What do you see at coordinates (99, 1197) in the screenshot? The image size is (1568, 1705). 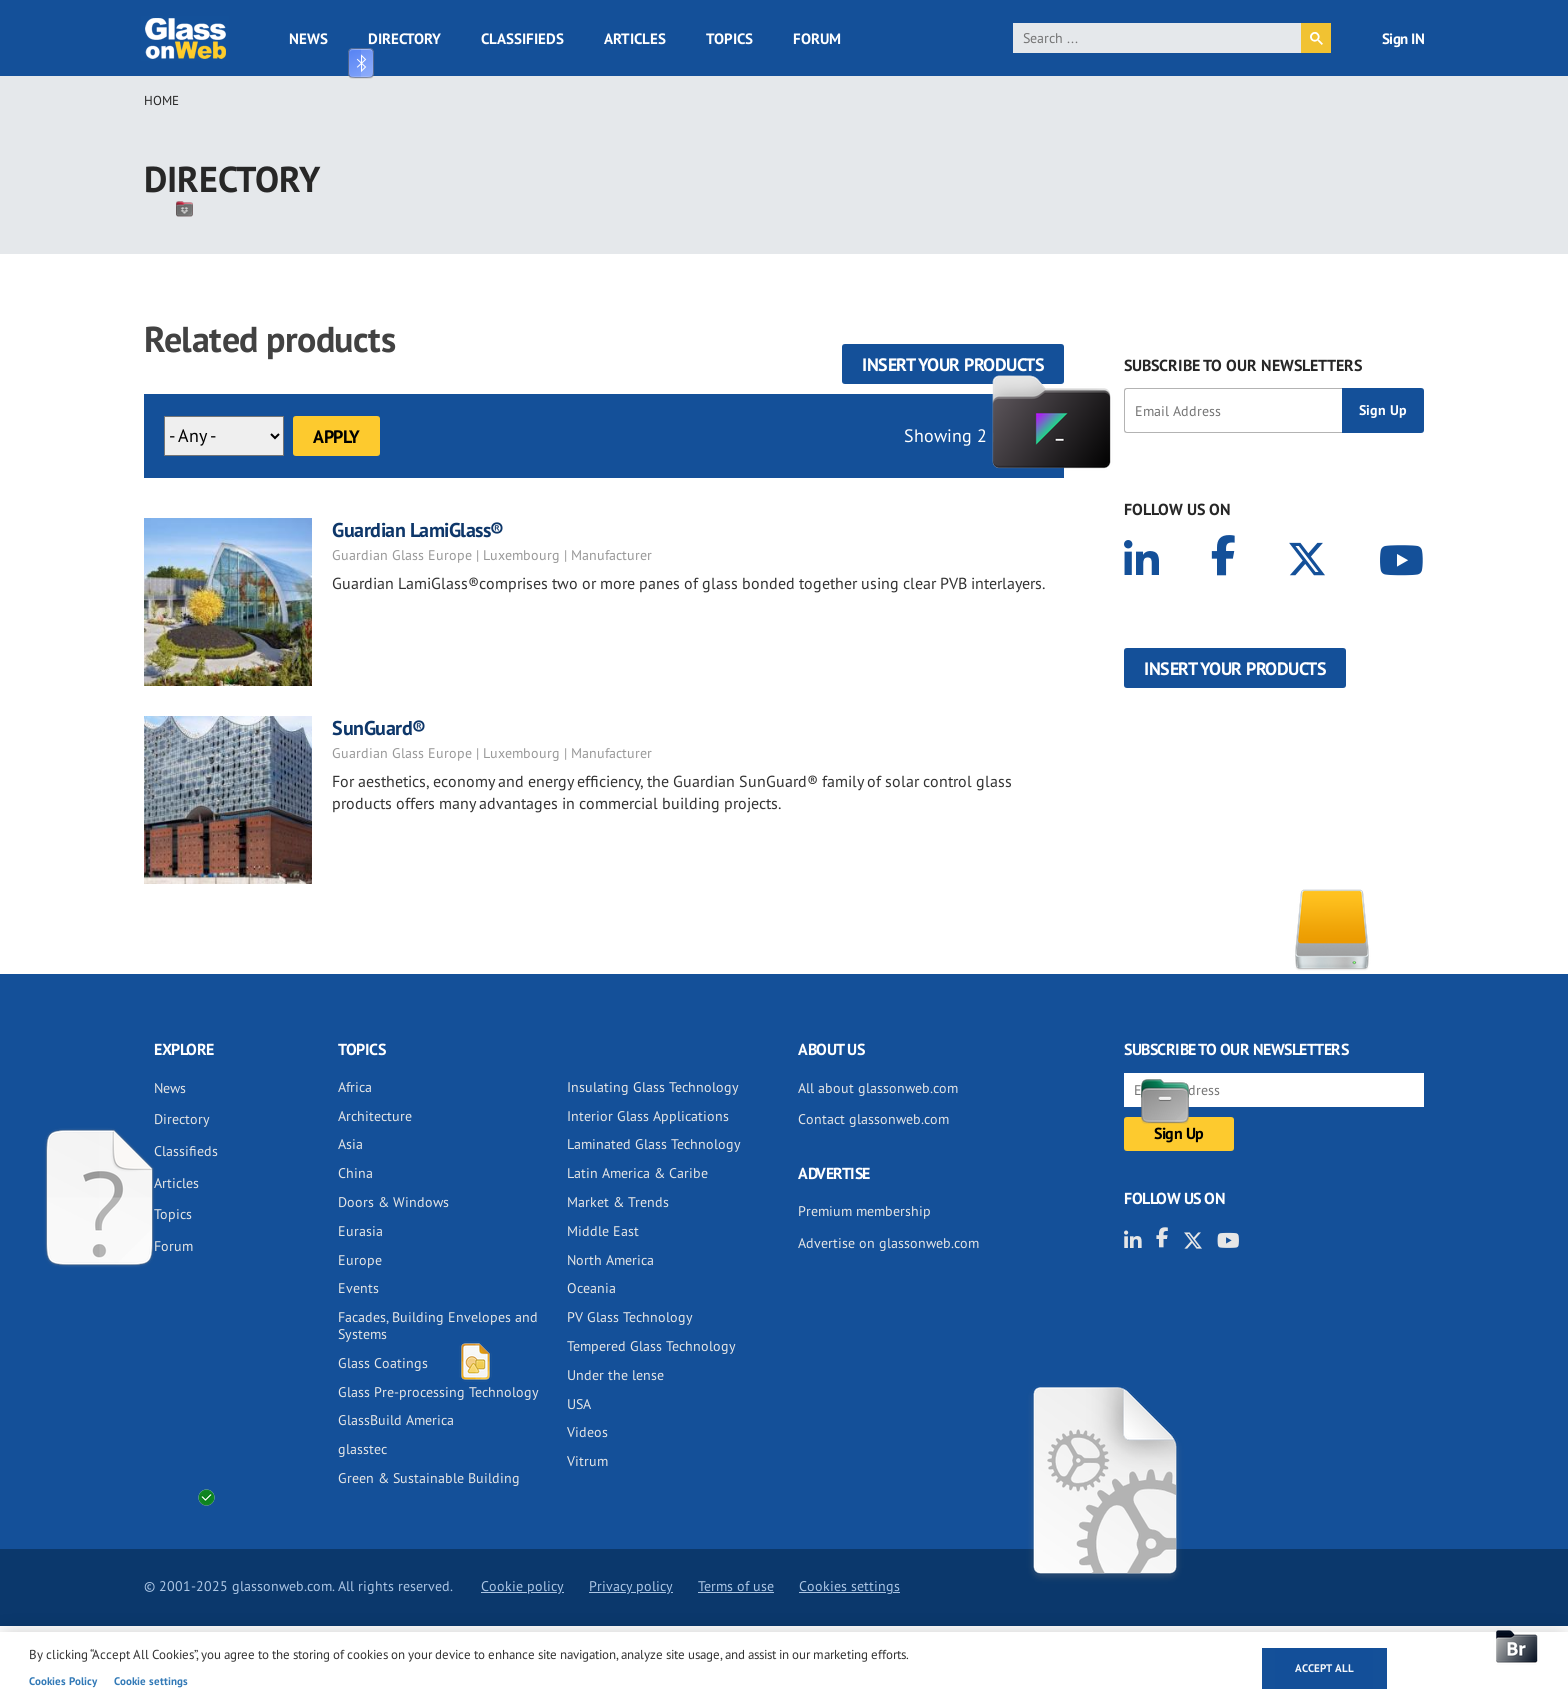 I see `unknown or unrecognized file type` at bounding box center [99, 1197].